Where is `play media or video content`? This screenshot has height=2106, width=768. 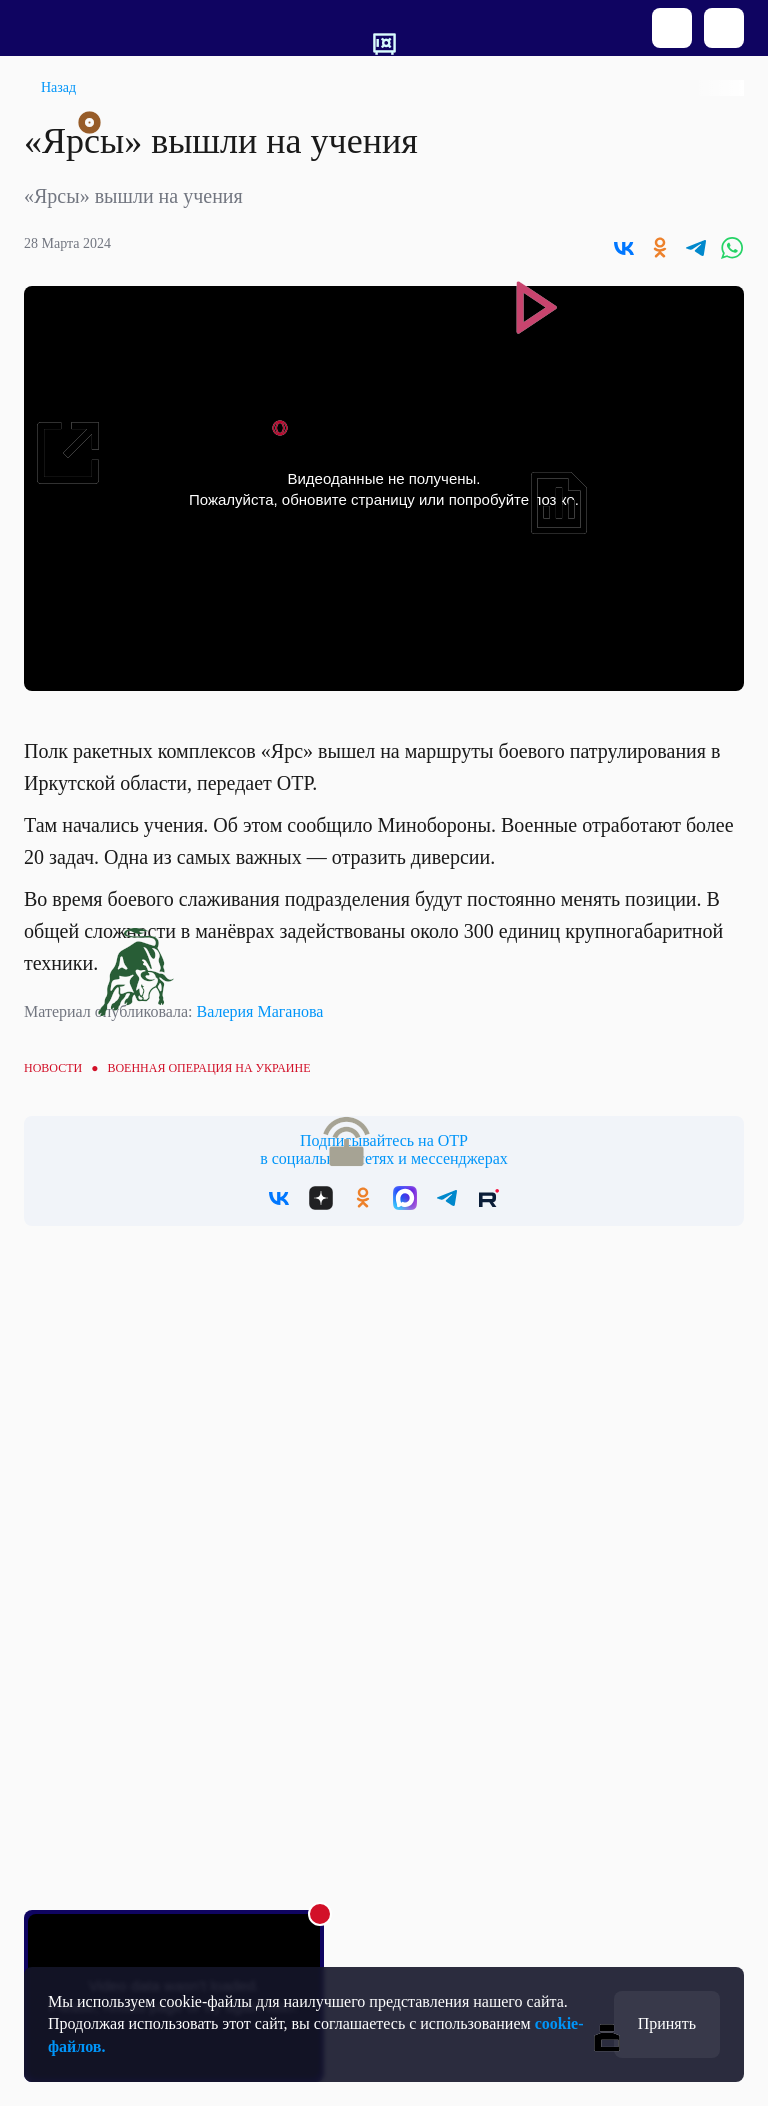
play media or video content is located at coordinates (530, 307).